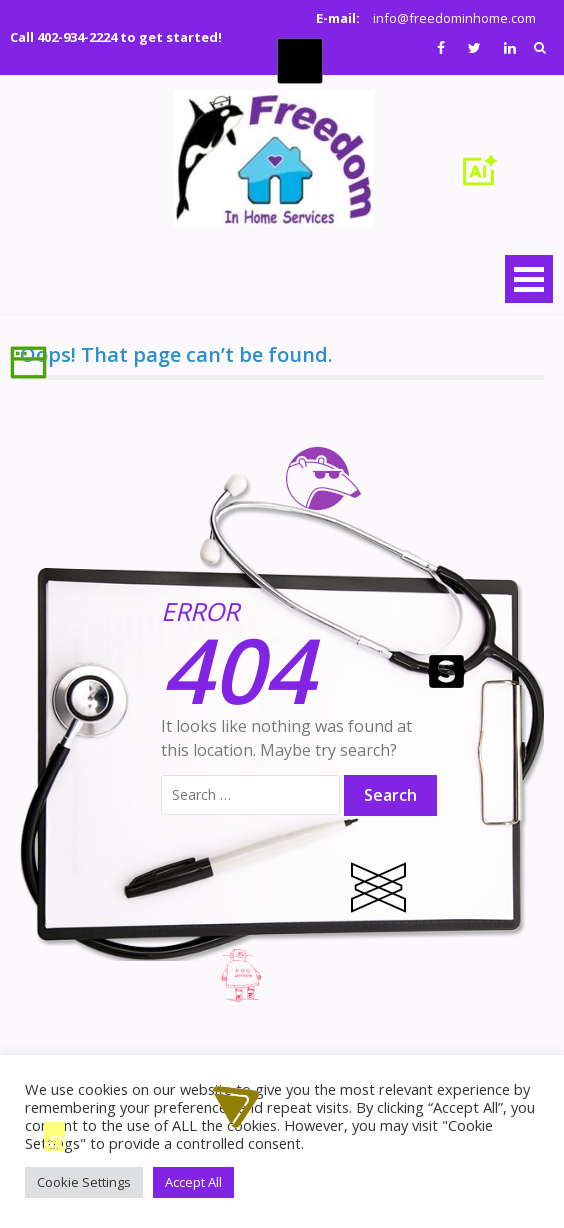 Image resolution: width=564 pixels, height=1228 pixels. Describe the element at coordinates (54, 1136) in the screenshot. I see `4D software logo` at that location.